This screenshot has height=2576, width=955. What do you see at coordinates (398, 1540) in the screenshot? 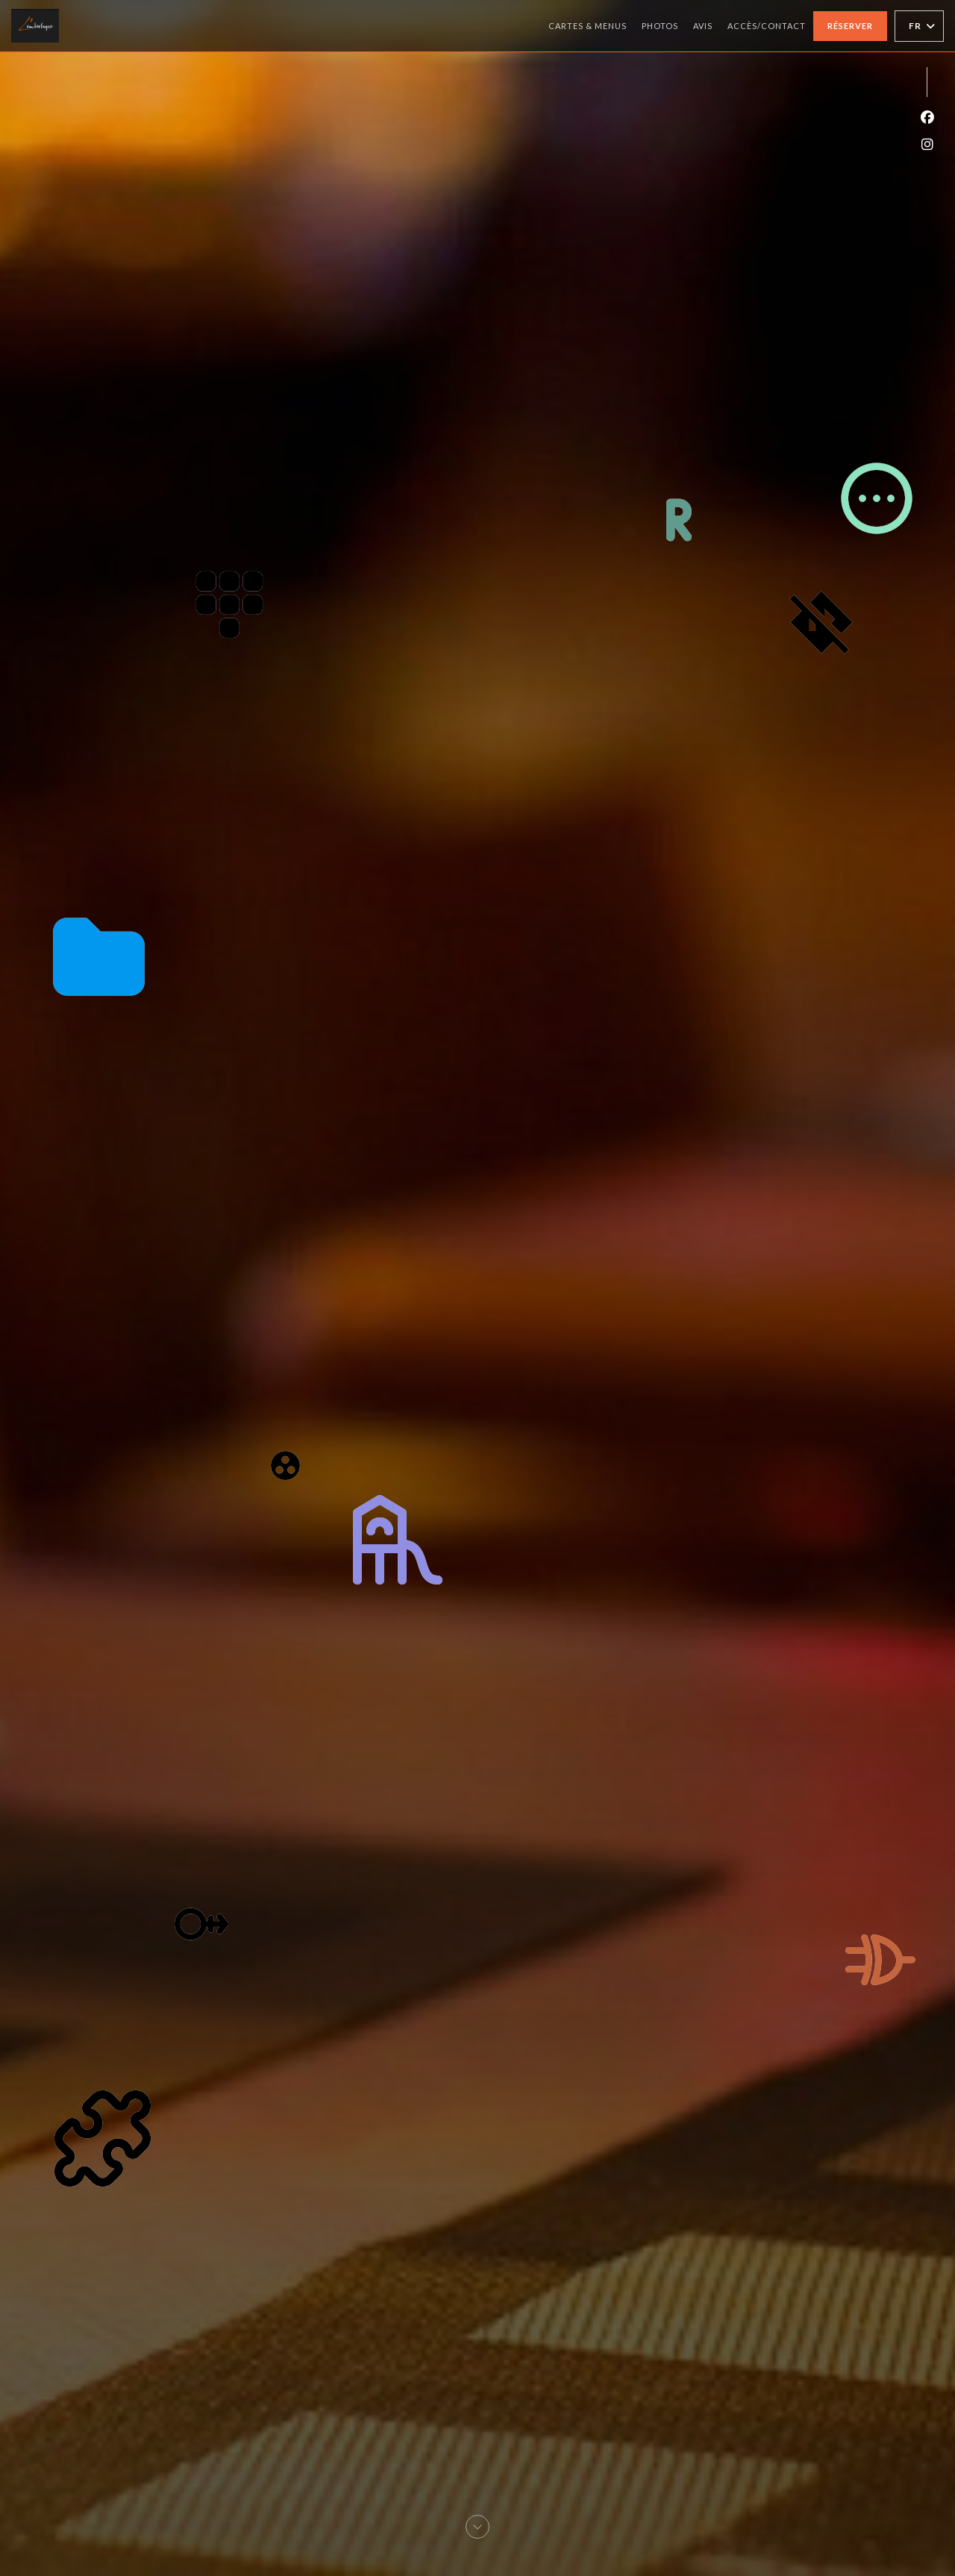
I see `access playground or outdoor equipment information` at bounding box center [398, 1540].